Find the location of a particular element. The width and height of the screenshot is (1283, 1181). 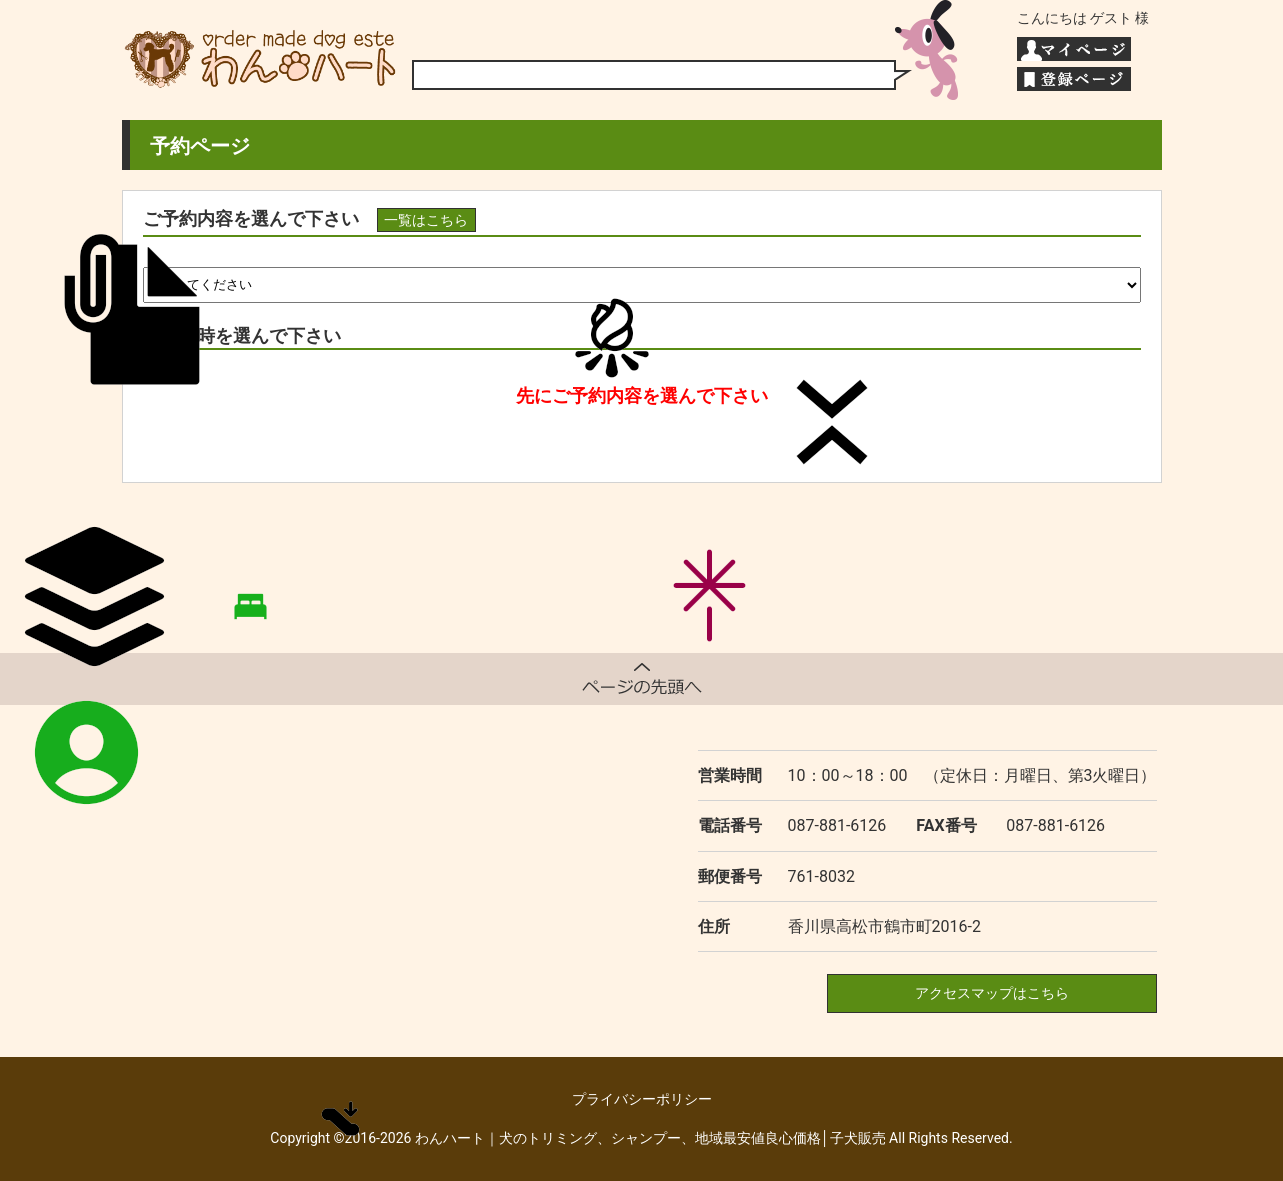

link to linktree profile is located at coordinates (709, 595).